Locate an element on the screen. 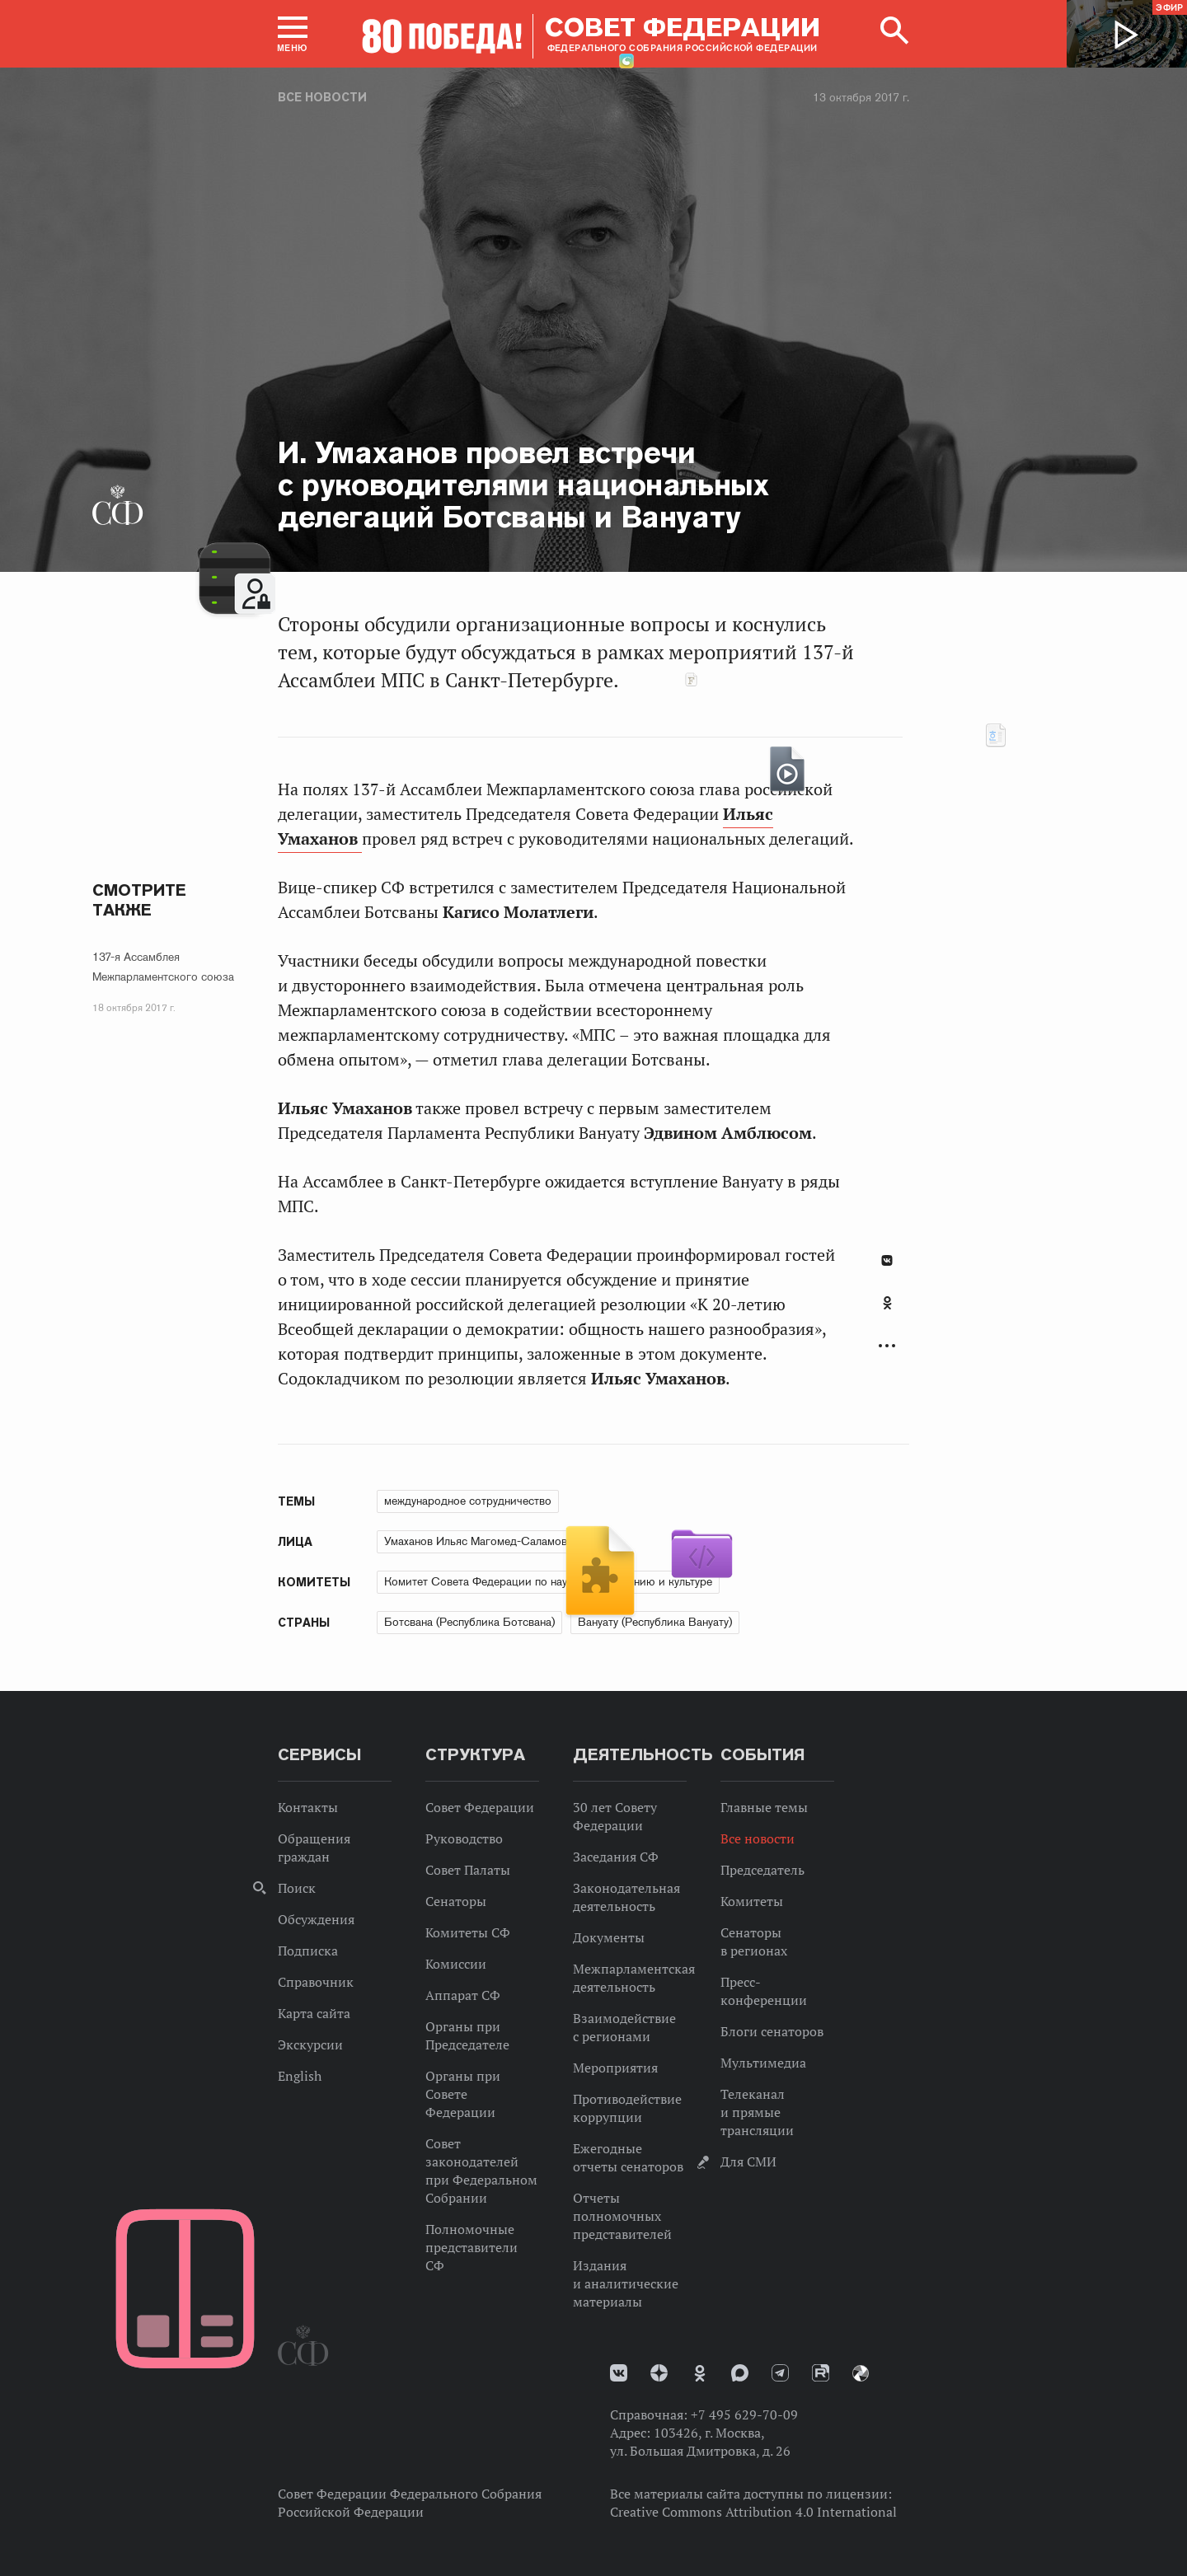  a fortran source code file is located at coordinates (691, 679).